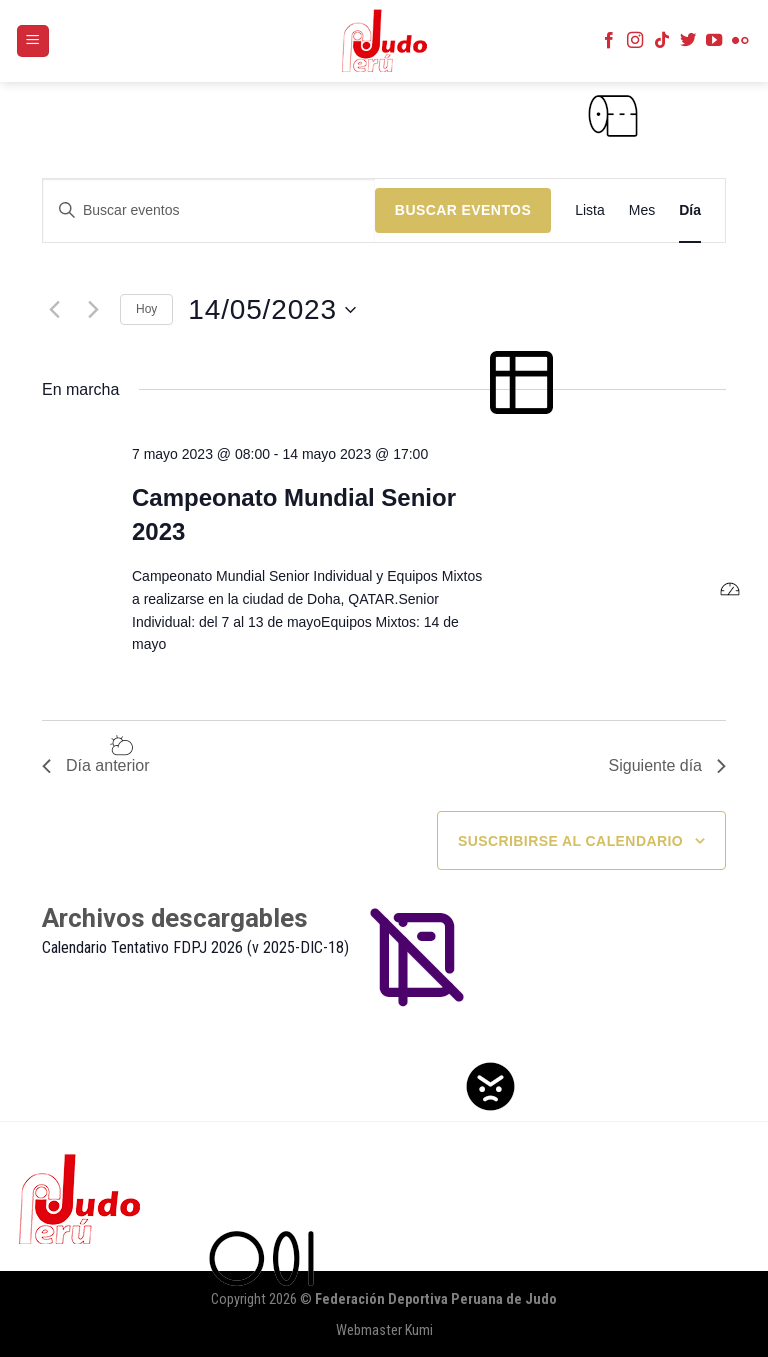 The height and width of the screenshot is (1357, 768). I want to click on view current weather conditions, so click(121, 745).